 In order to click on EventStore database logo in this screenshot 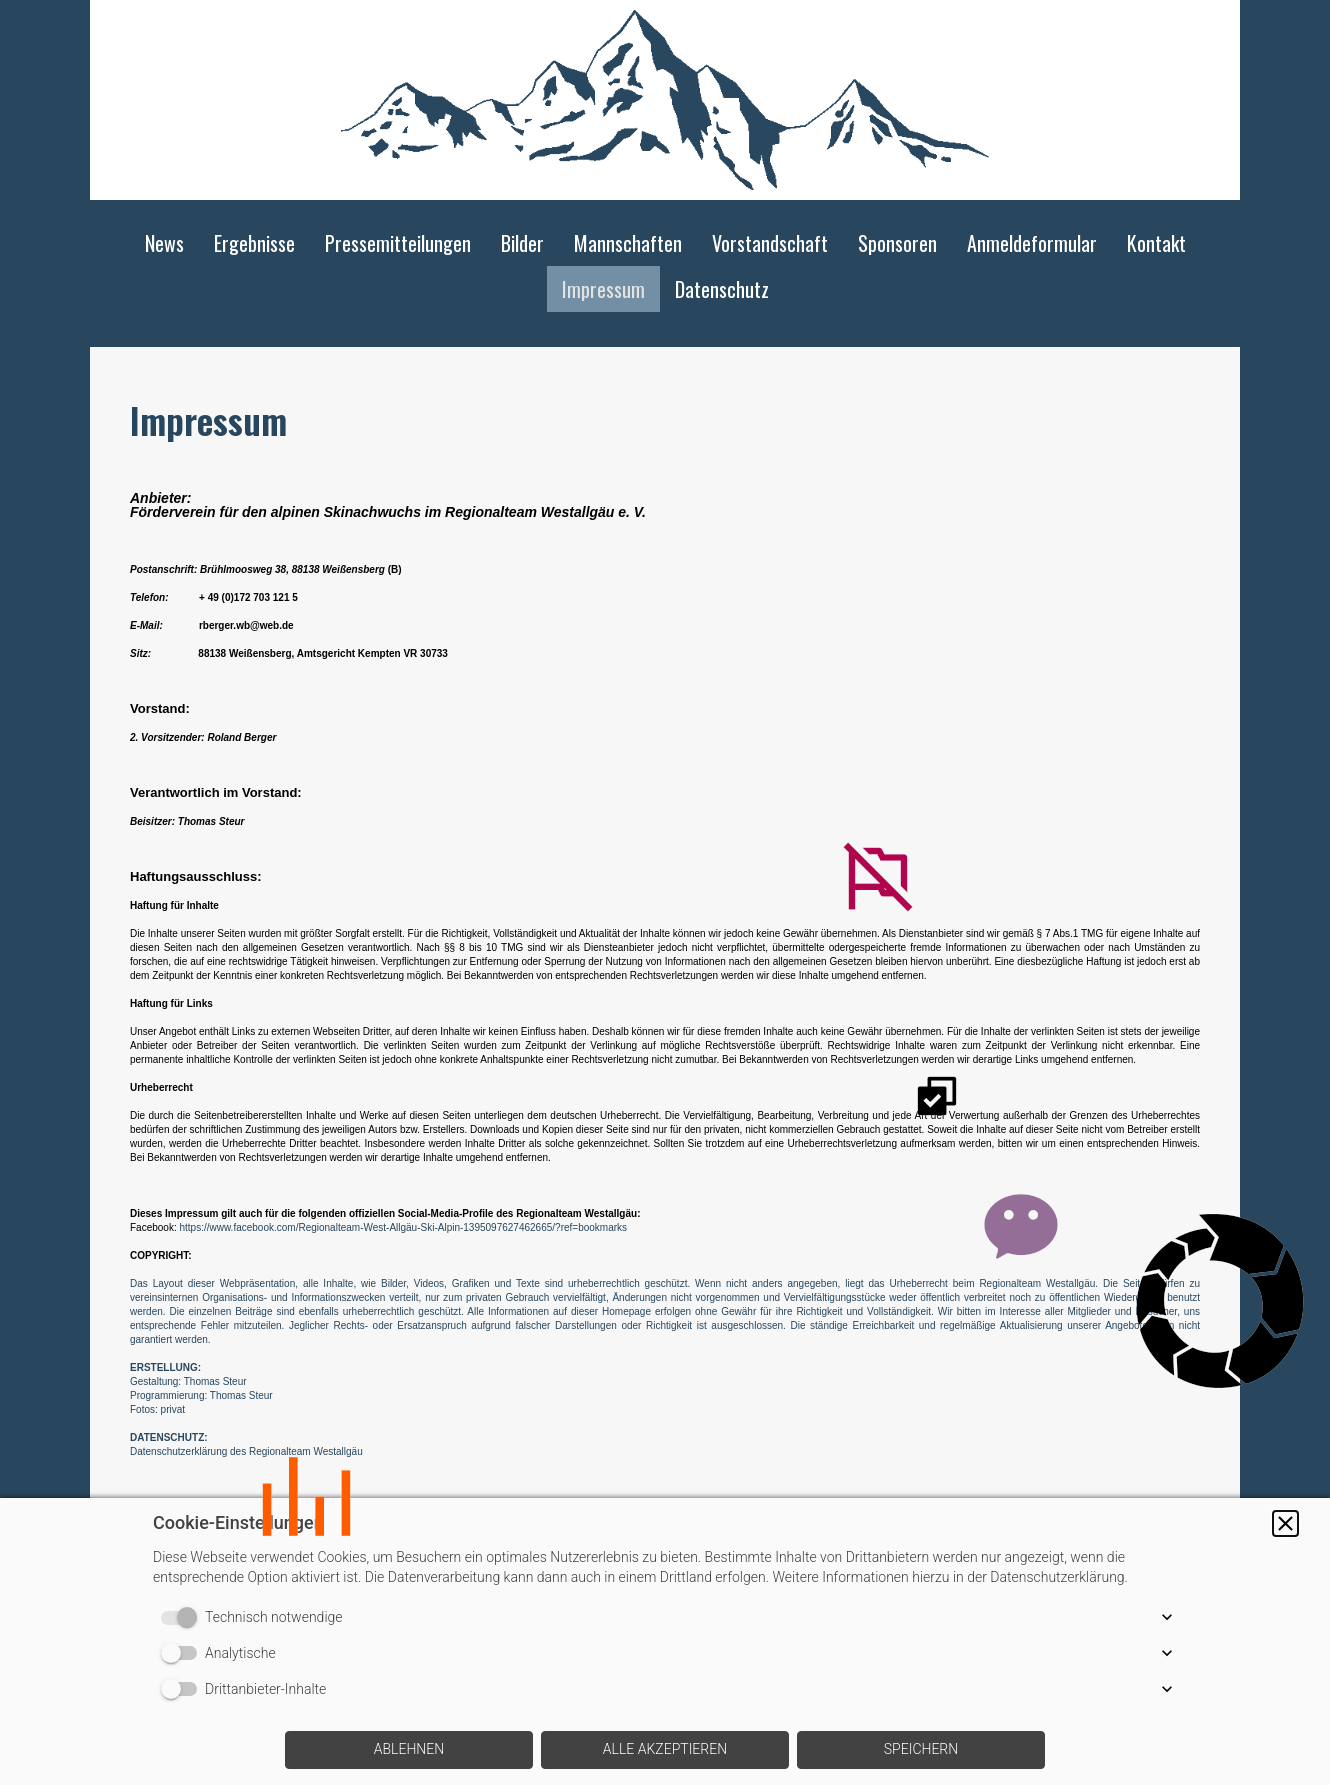, I will do `click(1220, 1301)`.